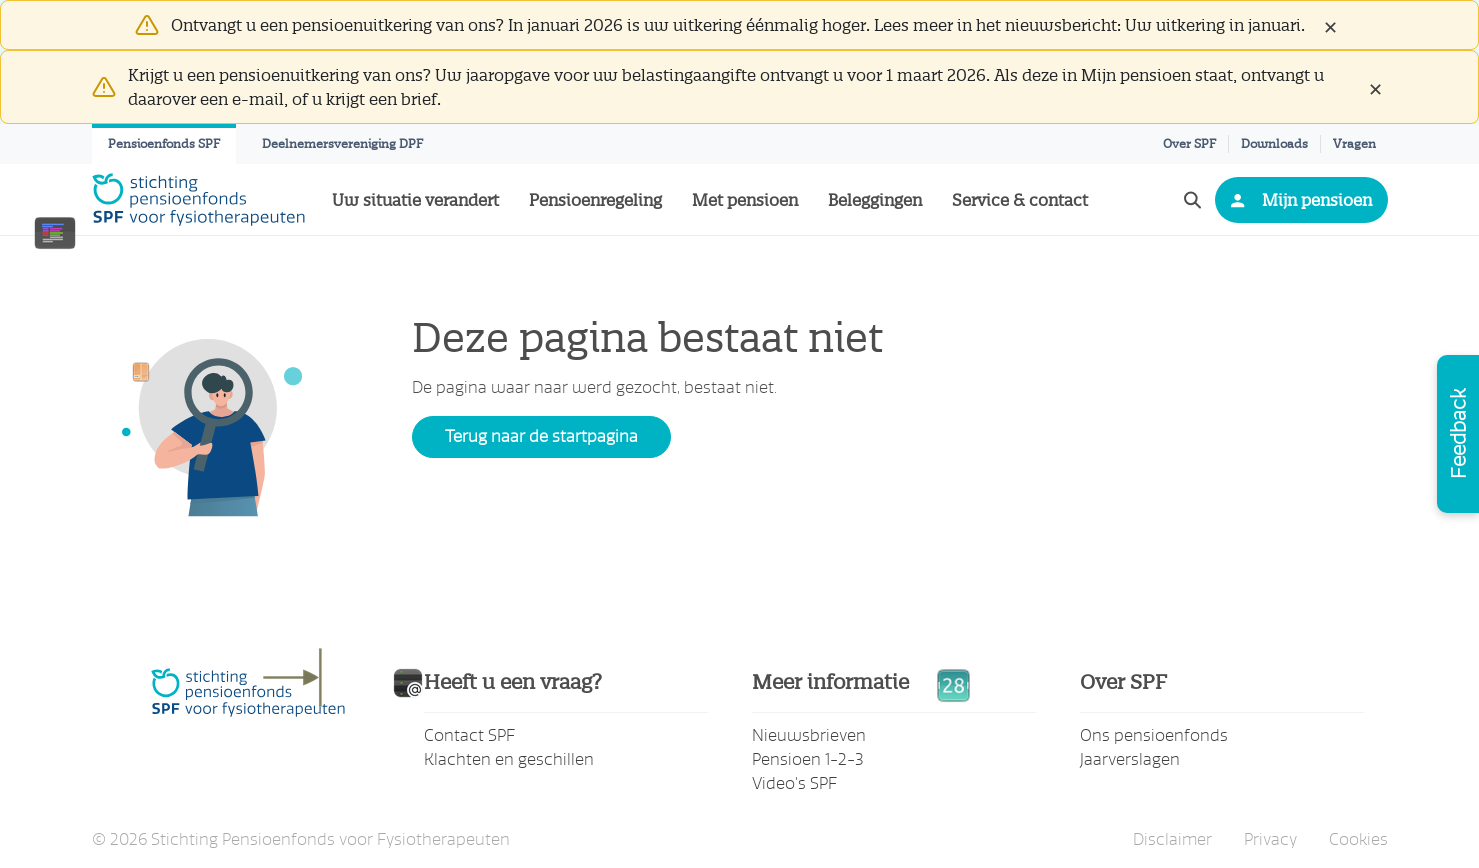 This screenshot has height=868, width=1479. I want to click on go to the last item in a list or sequence, so click(292, 677).